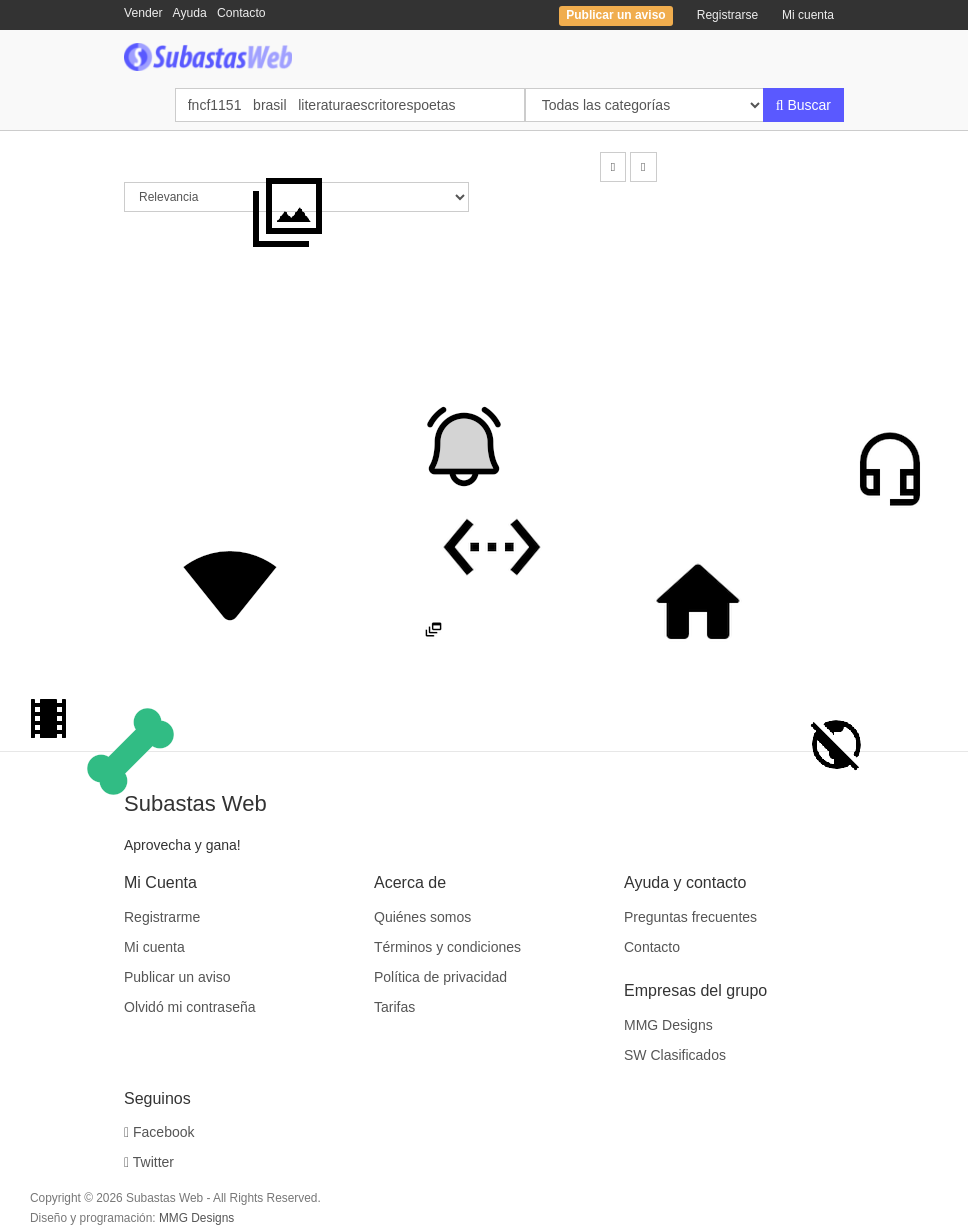 The image size is (968, 1228). Describe the element at coordinates (890, 469) in the screenshot. I see `contact customer support` at that location.